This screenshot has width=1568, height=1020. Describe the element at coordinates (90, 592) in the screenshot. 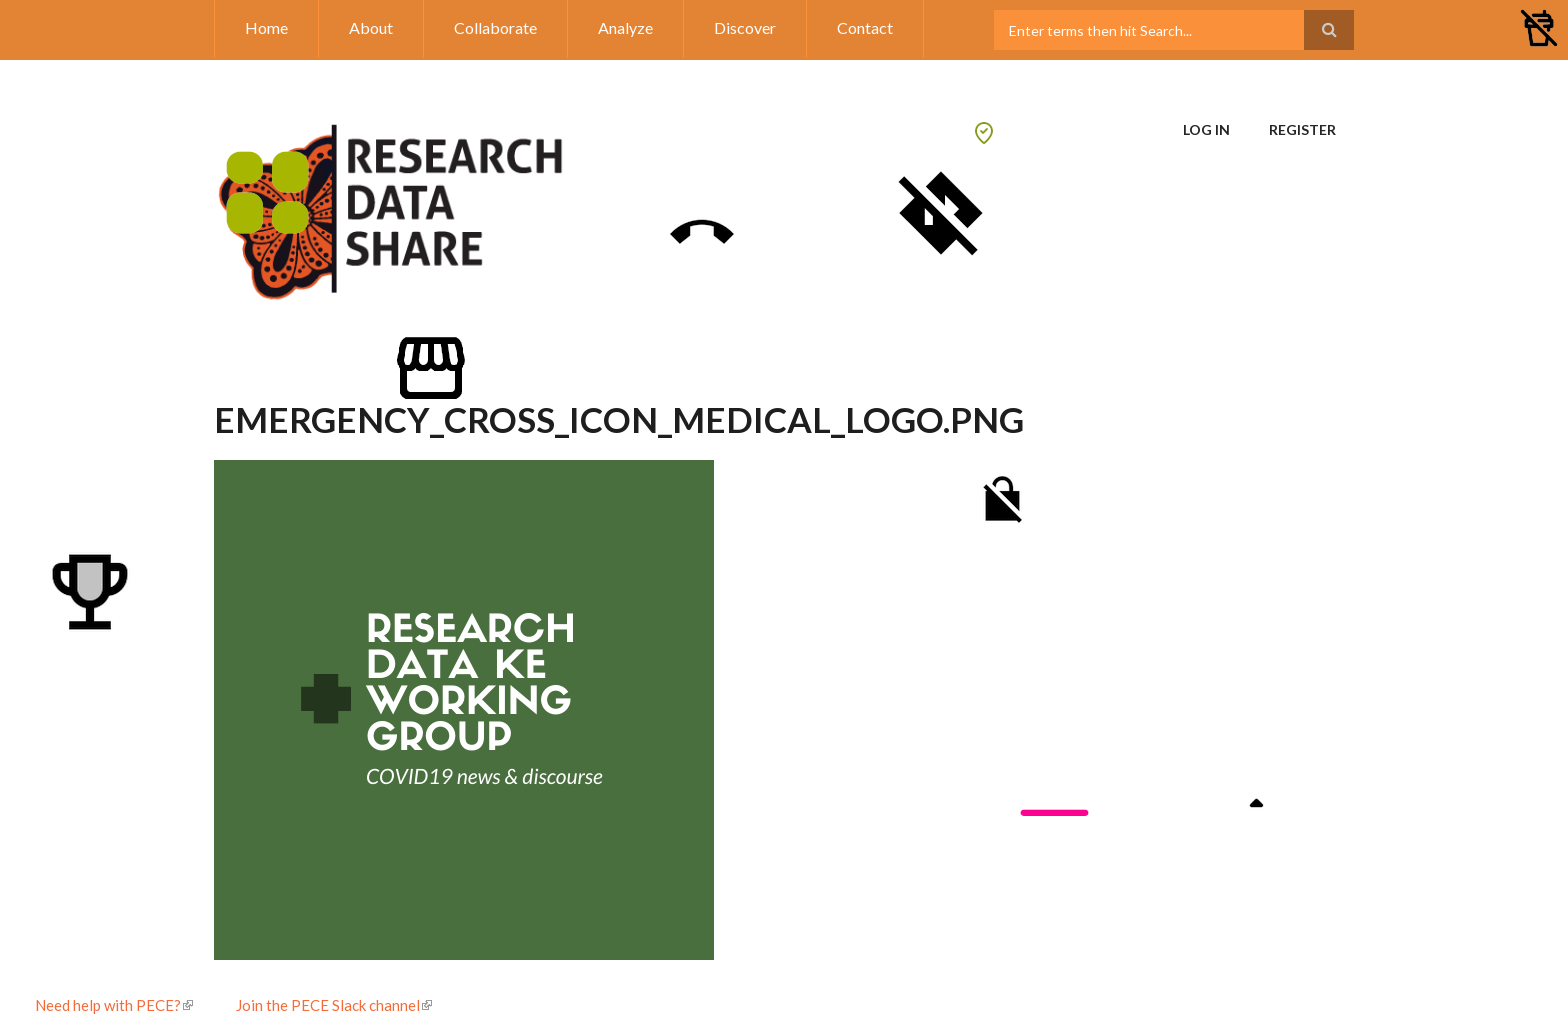

I see `view achievements or awards` at that location.